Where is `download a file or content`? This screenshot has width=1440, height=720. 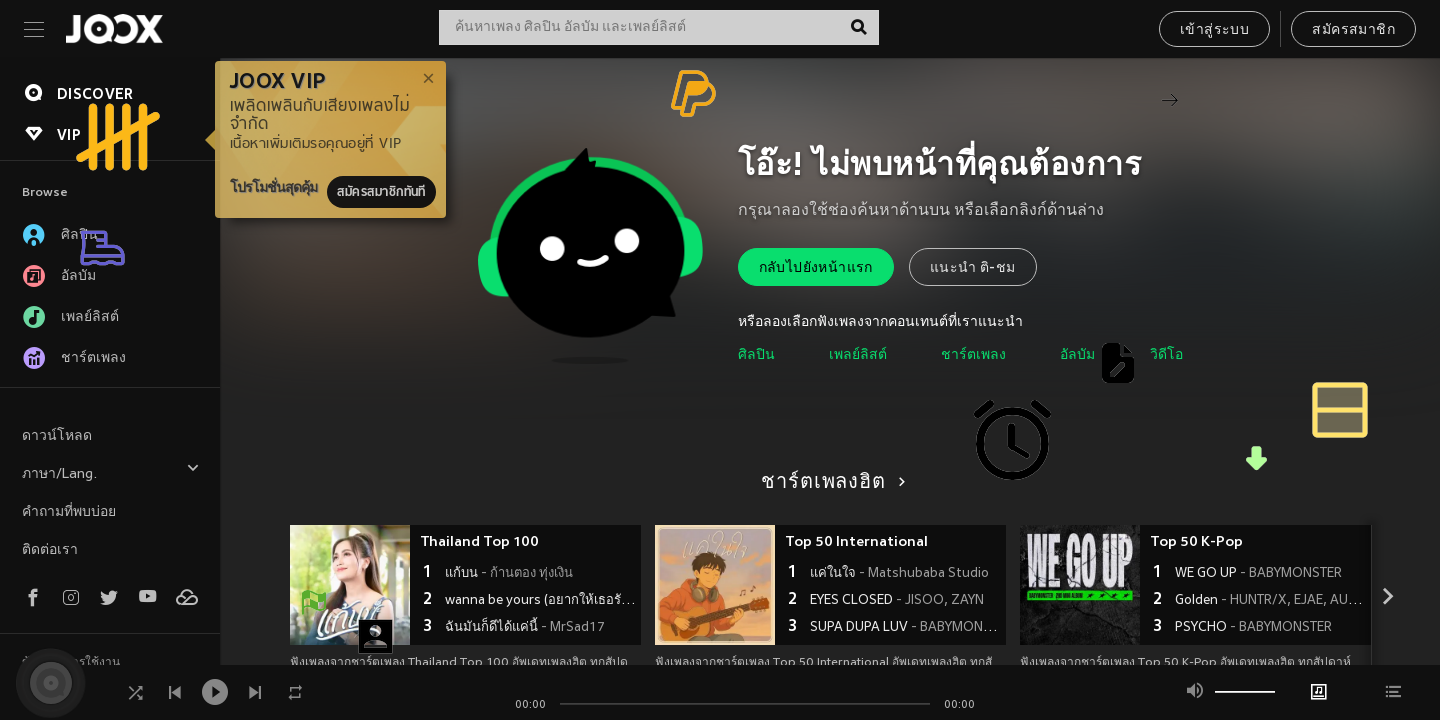 download a file or content is located at coordinates (1256, 458).